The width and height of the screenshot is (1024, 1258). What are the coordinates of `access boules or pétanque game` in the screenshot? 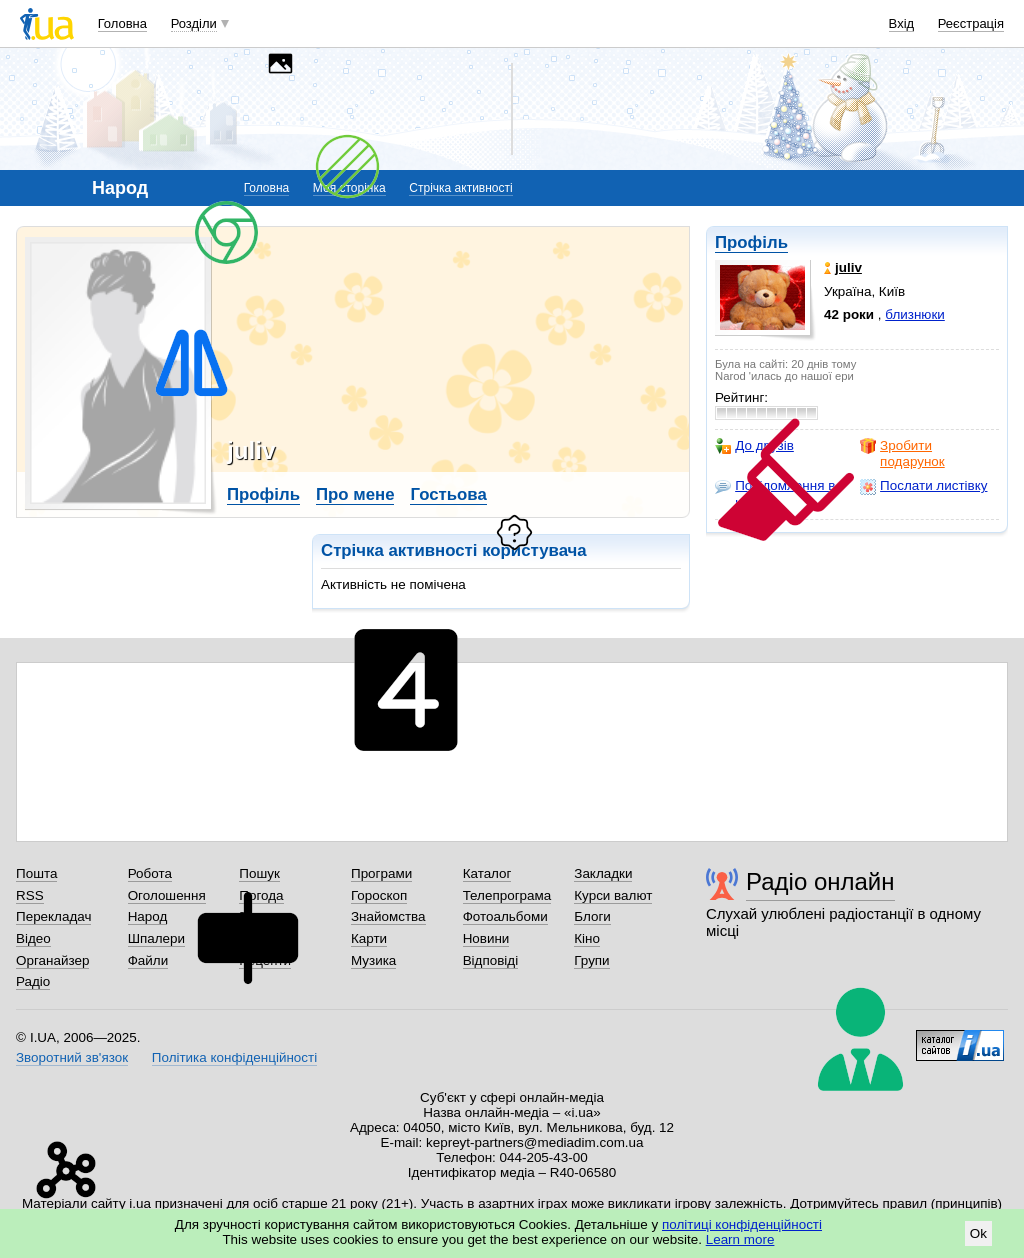 It's located at (347, 166).